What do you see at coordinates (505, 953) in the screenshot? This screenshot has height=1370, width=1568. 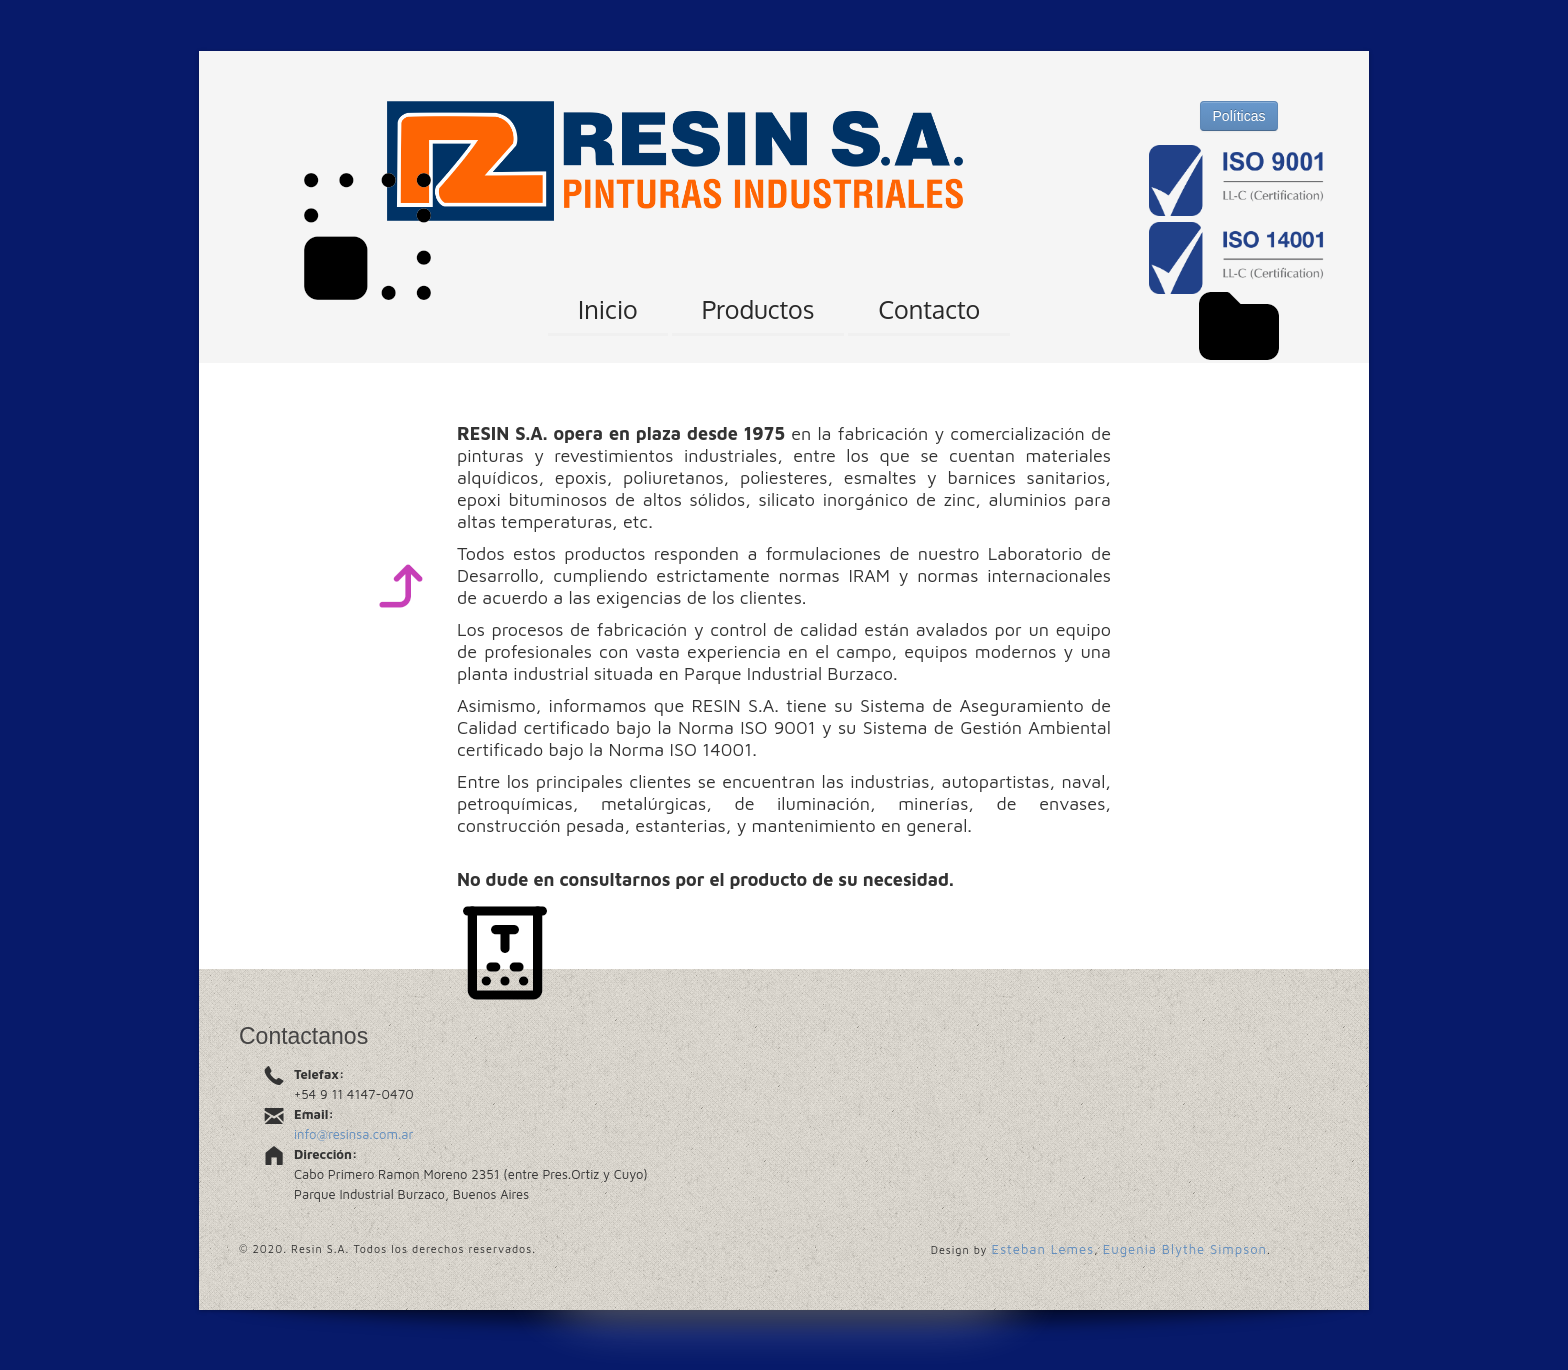 I see `view data table or spreadsheet` at bounding box center [505, 953].